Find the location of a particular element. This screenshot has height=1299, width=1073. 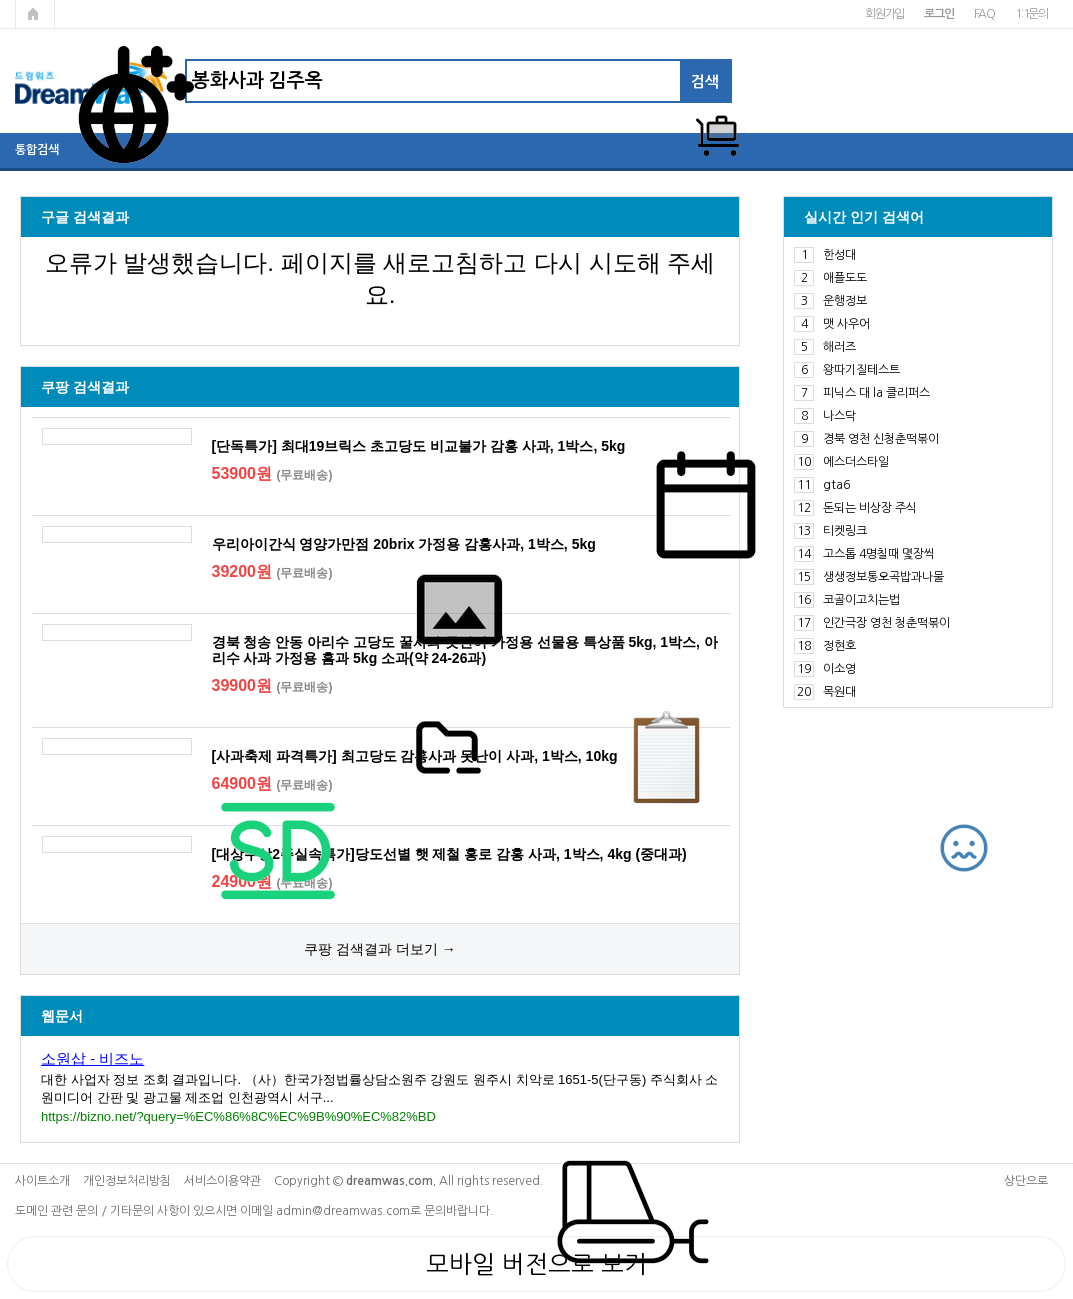

indicates a nervous or anxious status is located at coordinates (964, 848).